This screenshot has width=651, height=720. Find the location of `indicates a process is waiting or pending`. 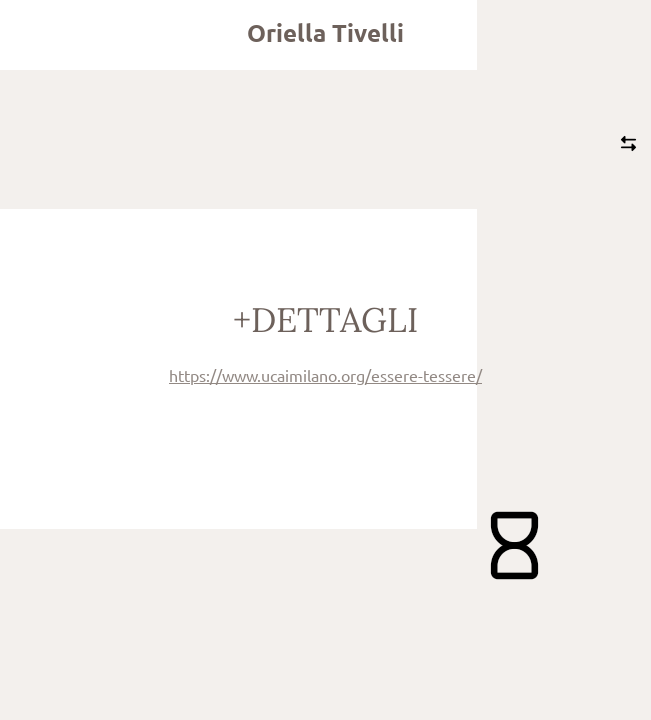

indicates a process is waiting or pending is located at coordinates (514, 545).